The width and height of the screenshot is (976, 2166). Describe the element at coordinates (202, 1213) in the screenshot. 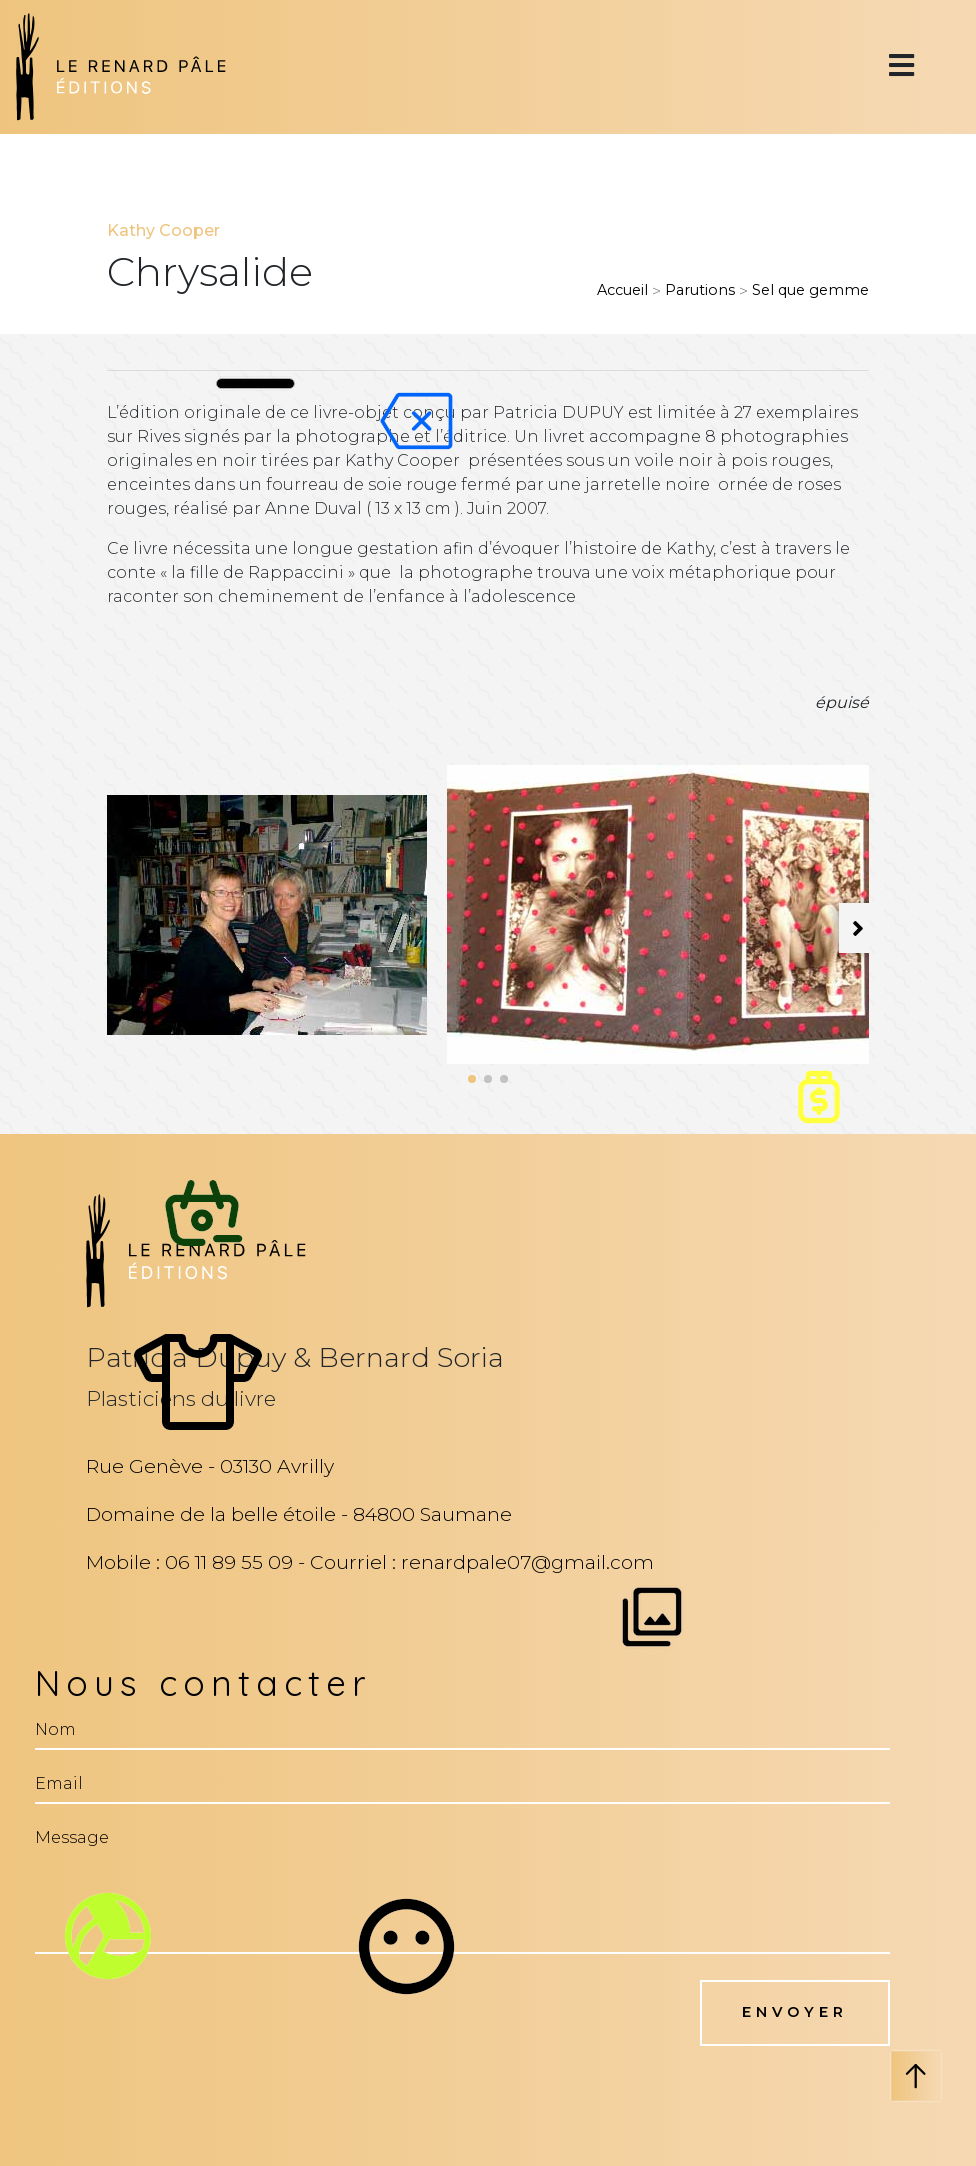

I see `remove item from basket` at that location.